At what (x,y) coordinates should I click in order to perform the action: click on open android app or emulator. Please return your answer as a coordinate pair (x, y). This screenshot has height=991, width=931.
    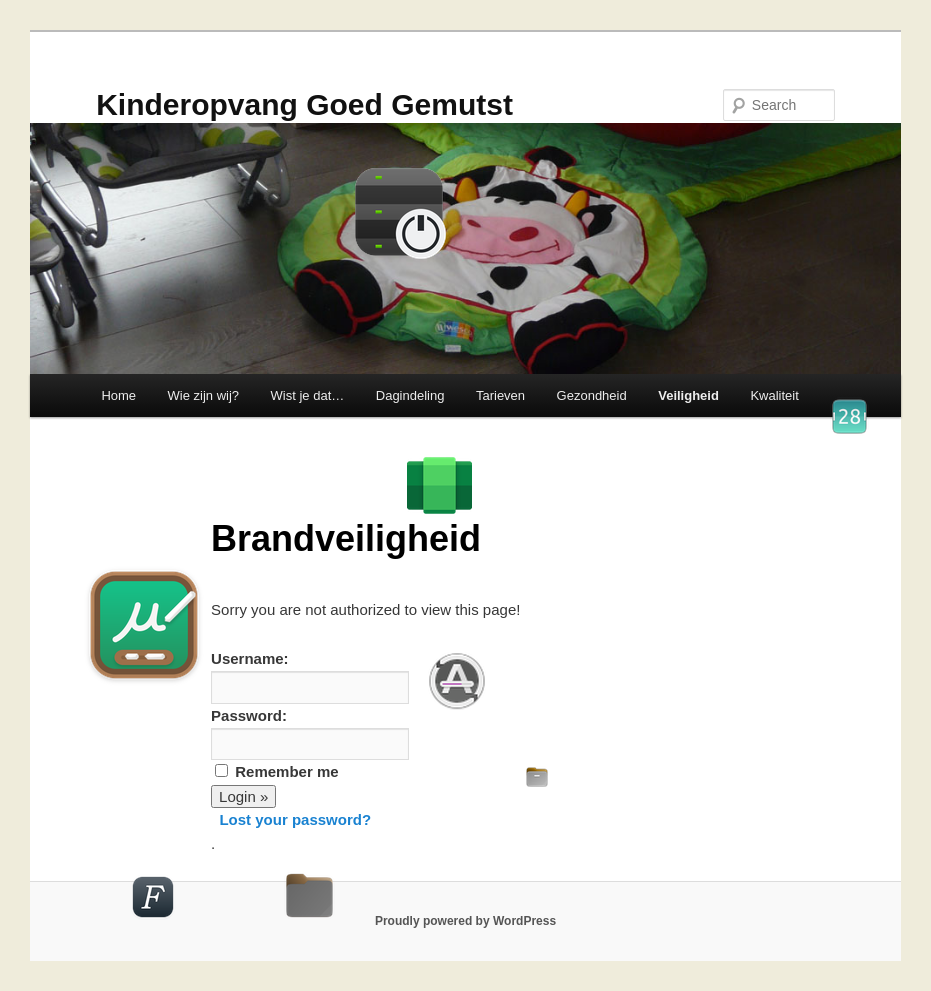
    Looking at the image, I should click on (439, 485).